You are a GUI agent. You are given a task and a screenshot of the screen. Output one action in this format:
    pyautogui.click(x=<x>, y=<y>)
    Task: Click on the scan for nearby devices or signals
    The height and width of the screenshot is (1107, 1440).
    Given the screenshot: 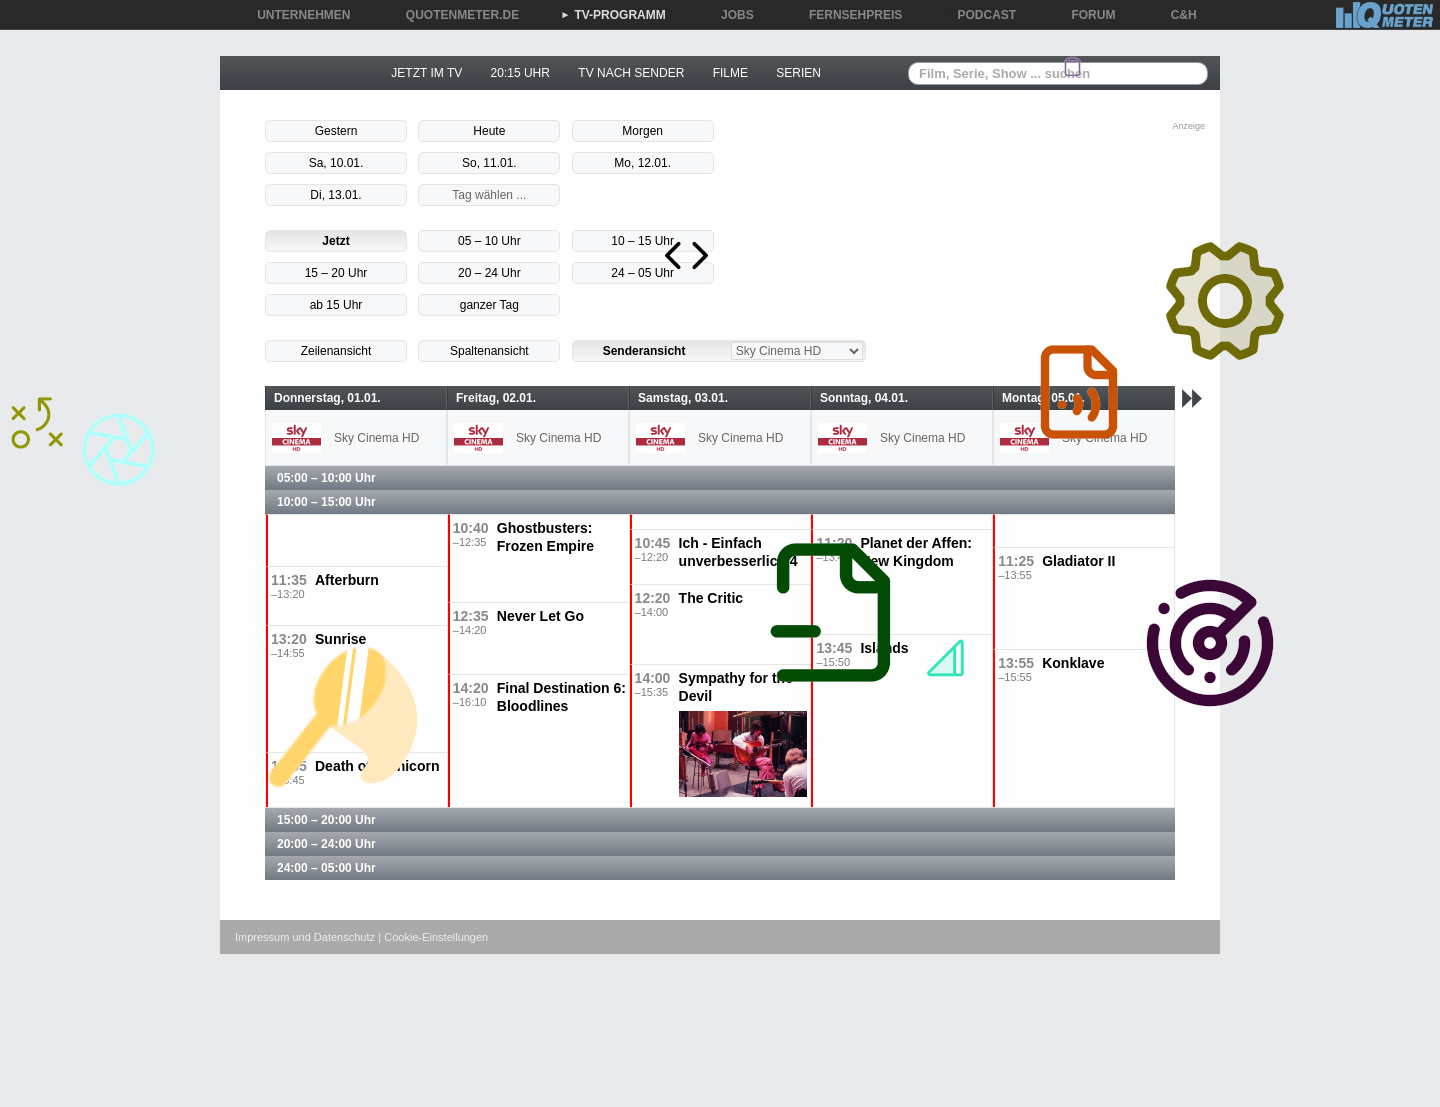 What is the action you would take?
    pyautogui.click(x=1210, y=643)
    